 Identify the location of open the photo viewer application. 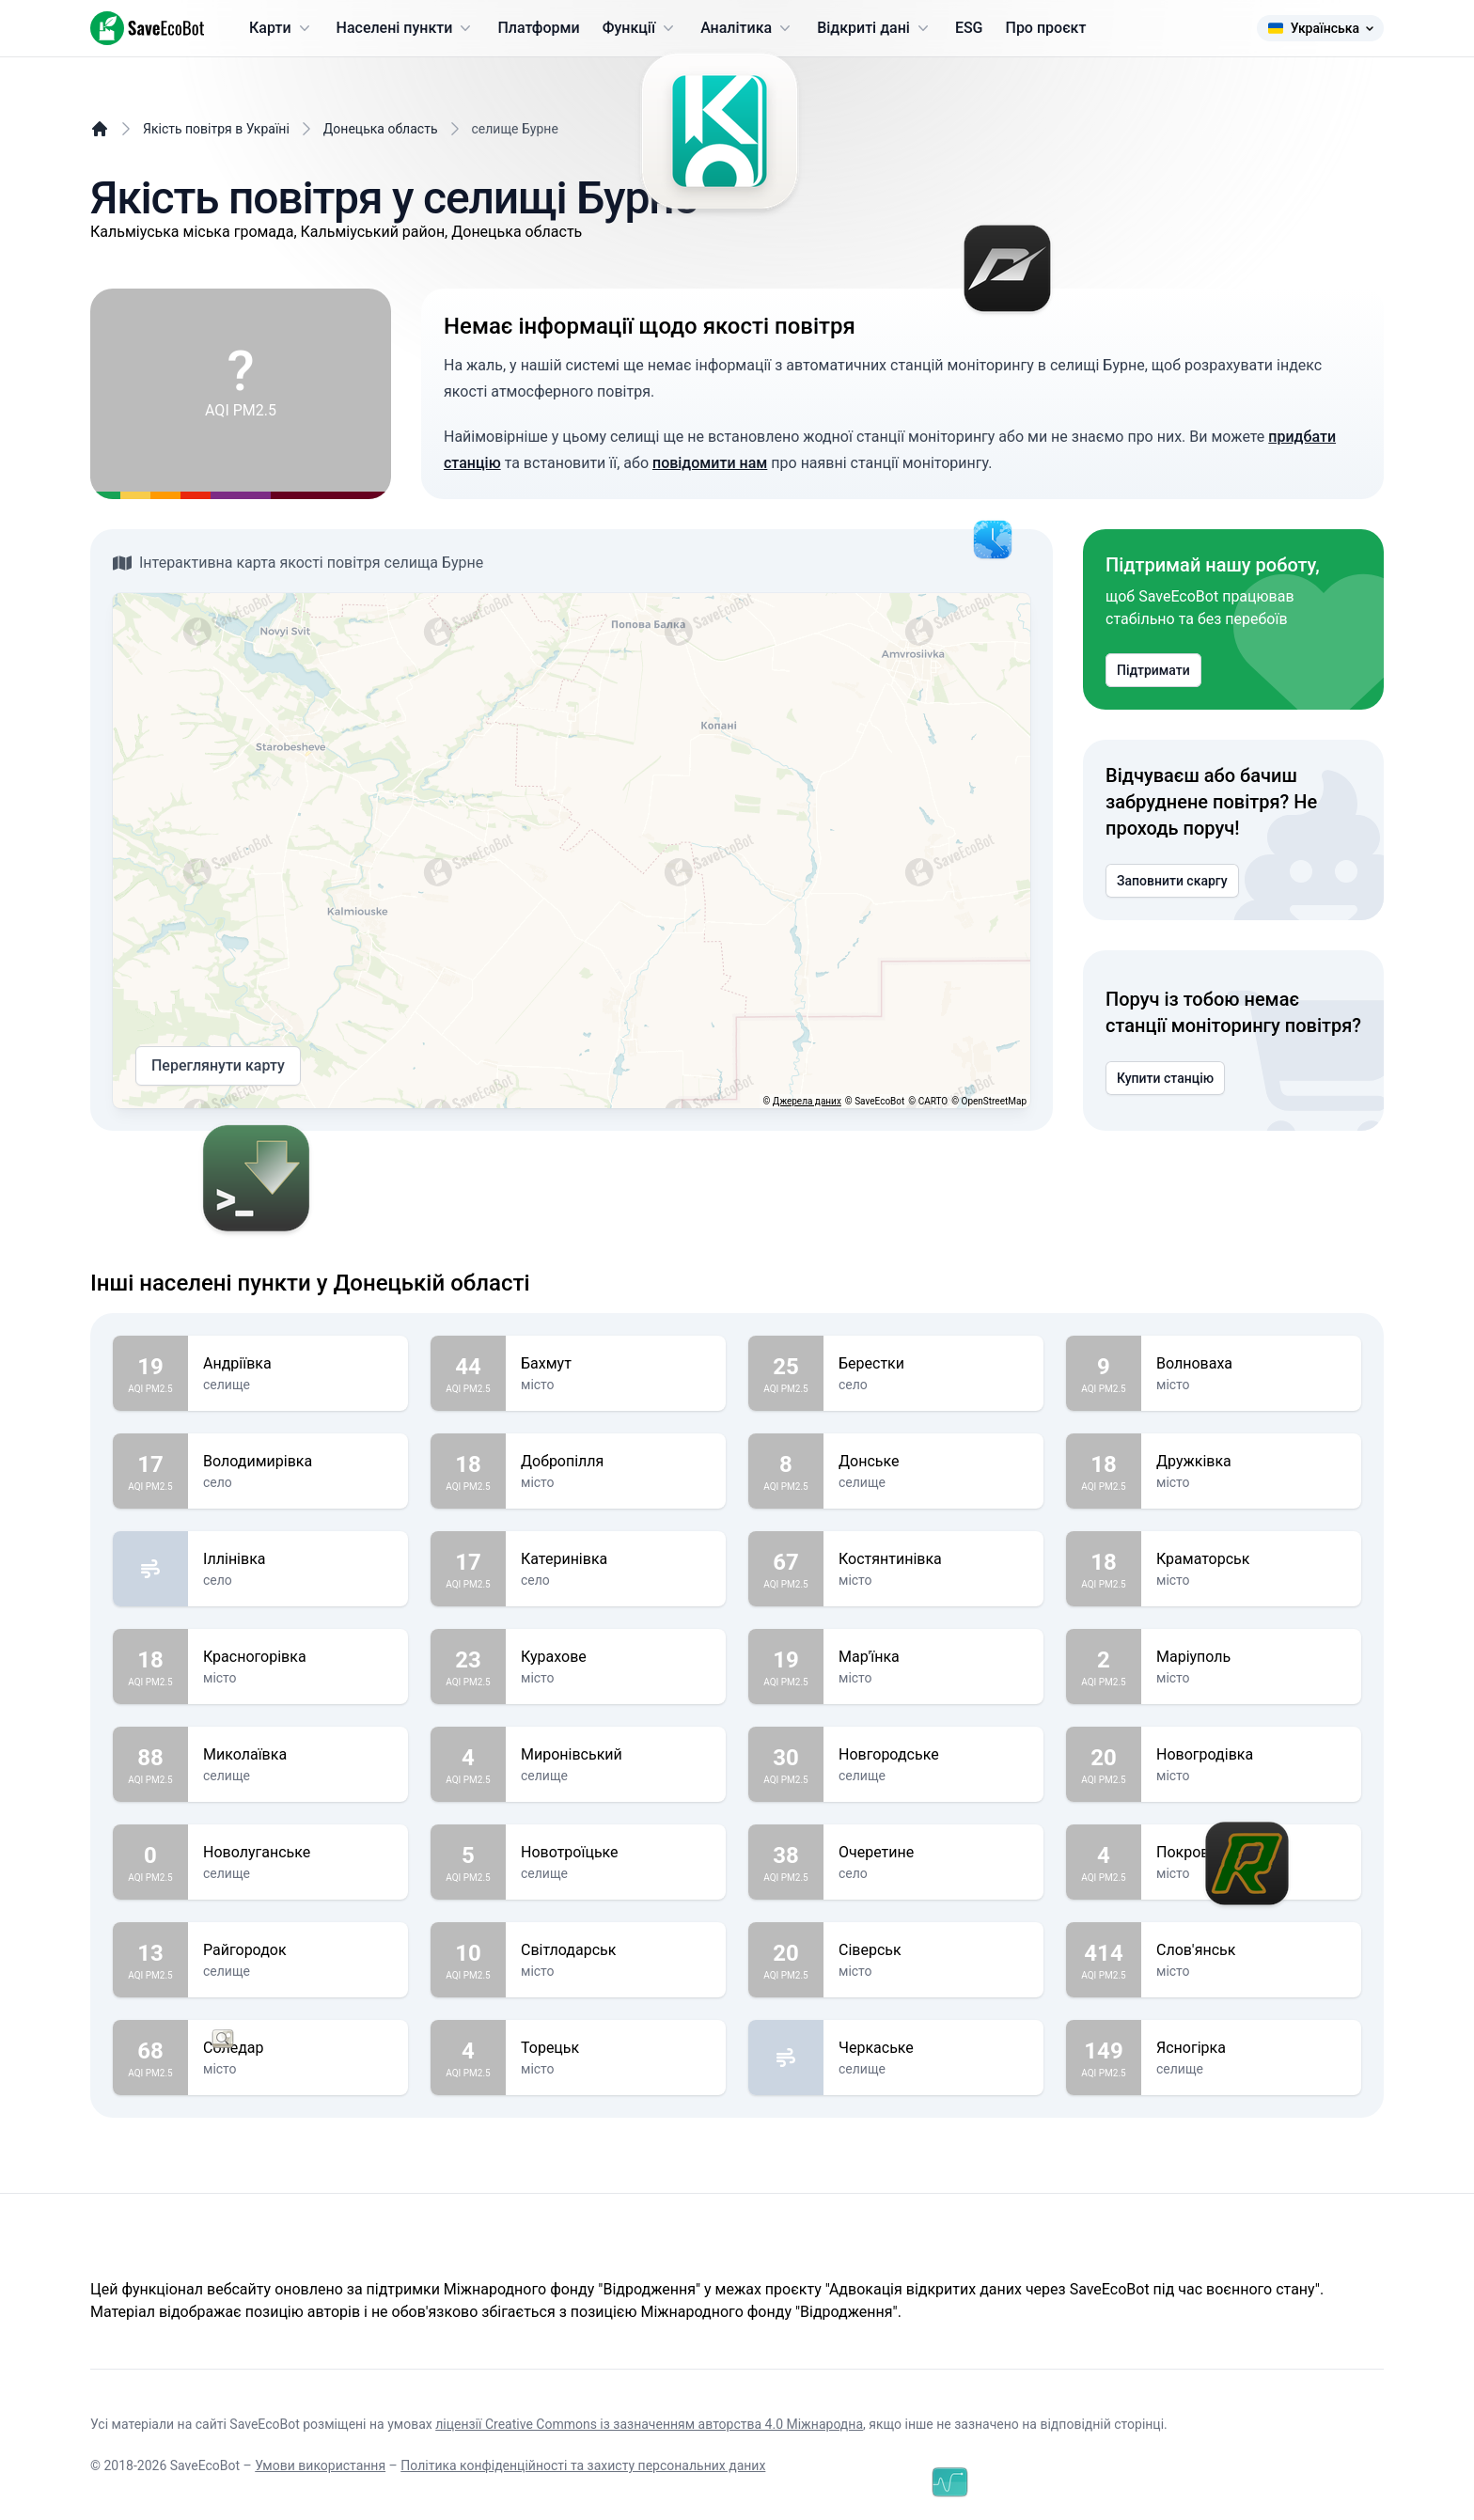
(223, 2039).